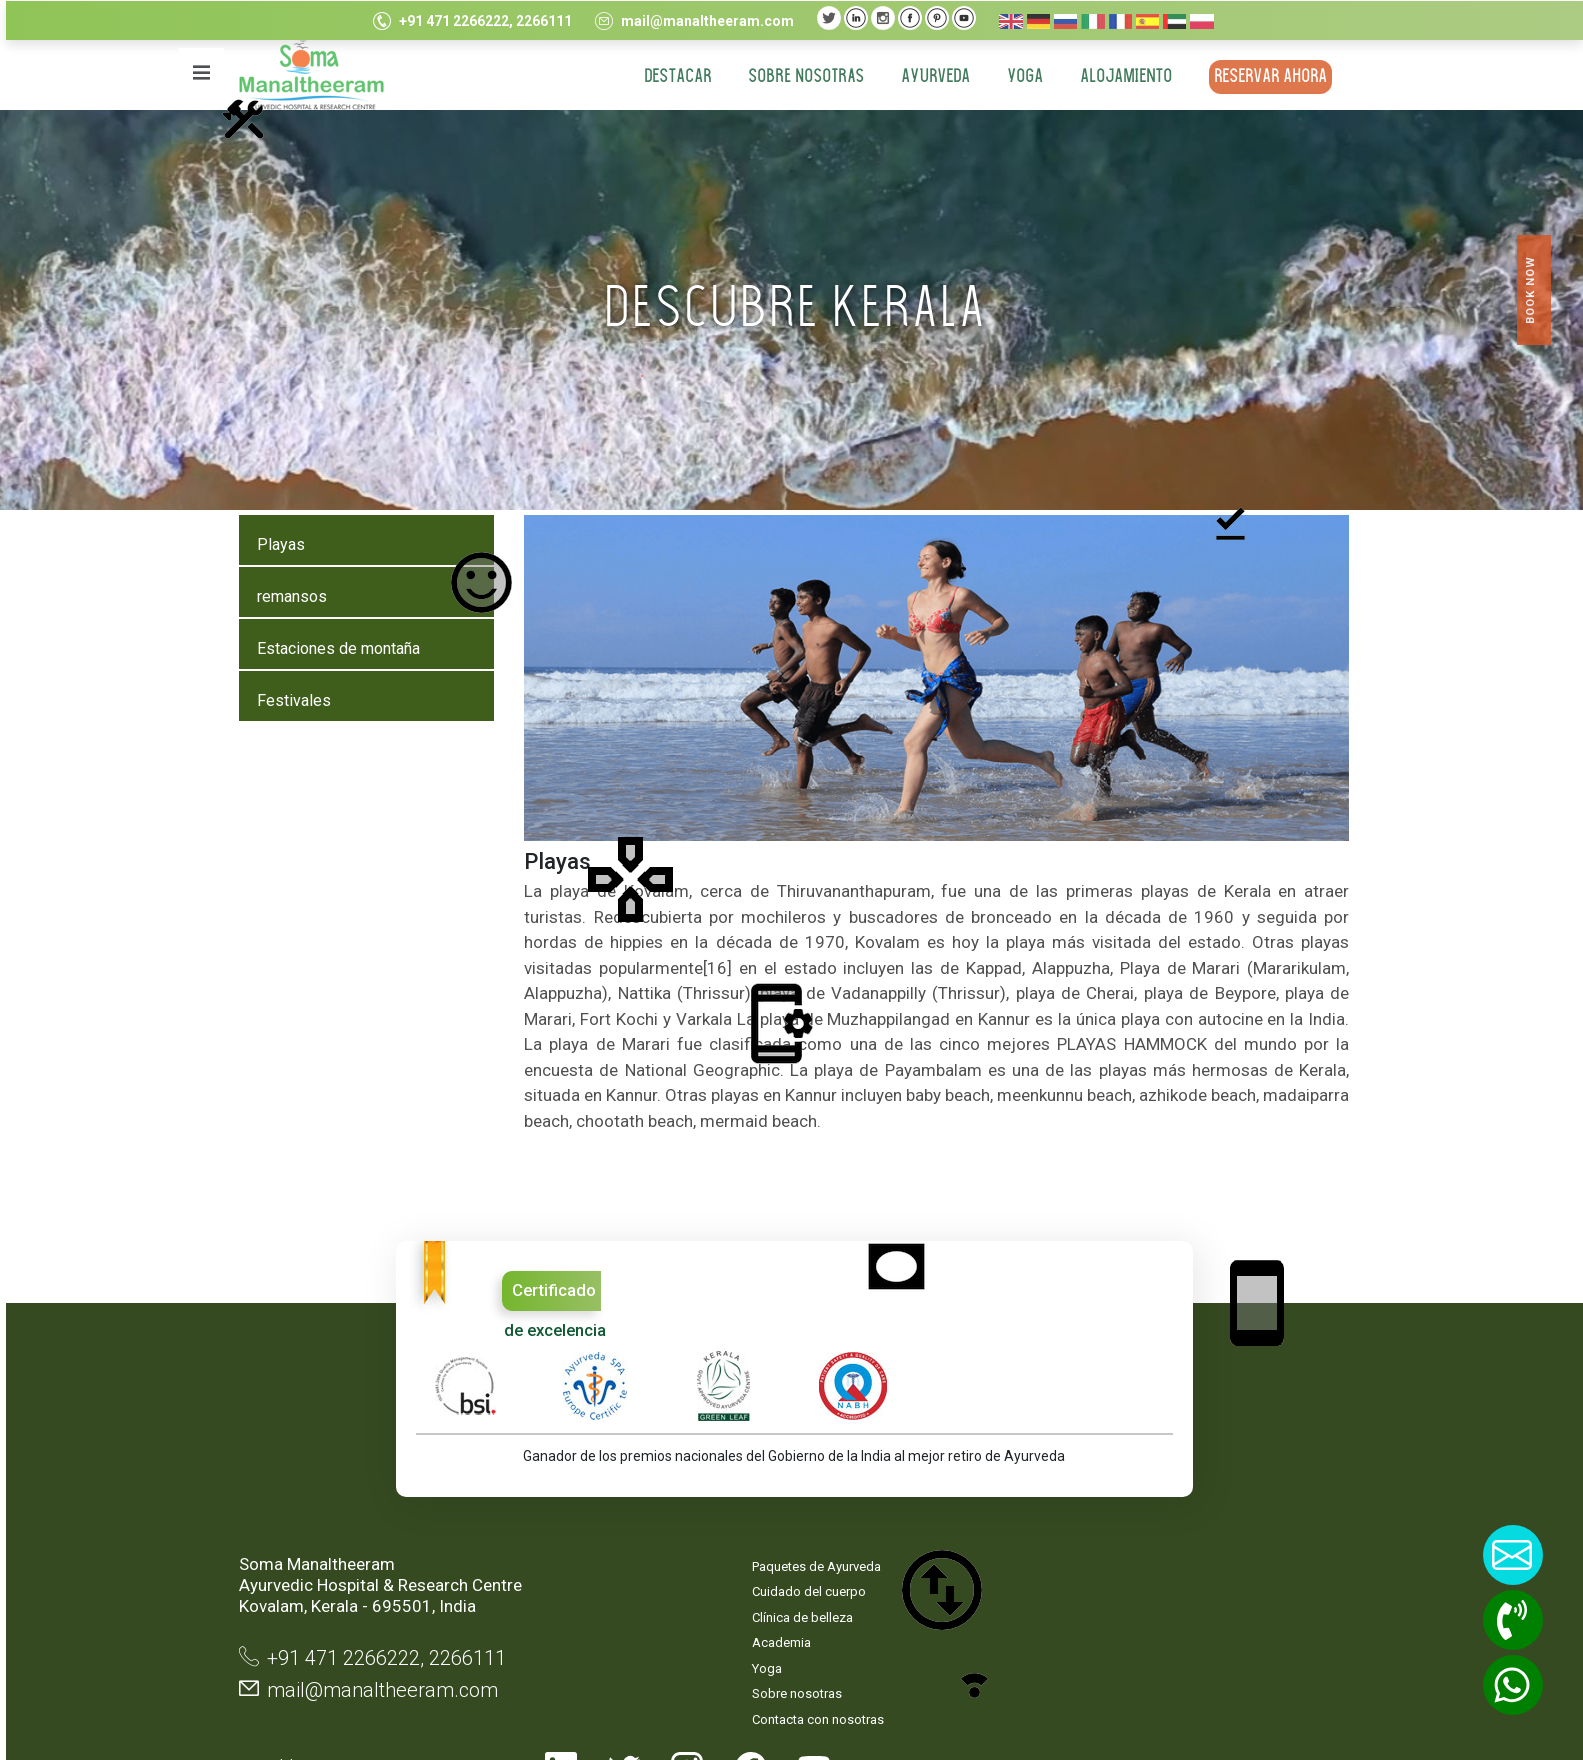  I want to click on download complete, so click(1230, 523).